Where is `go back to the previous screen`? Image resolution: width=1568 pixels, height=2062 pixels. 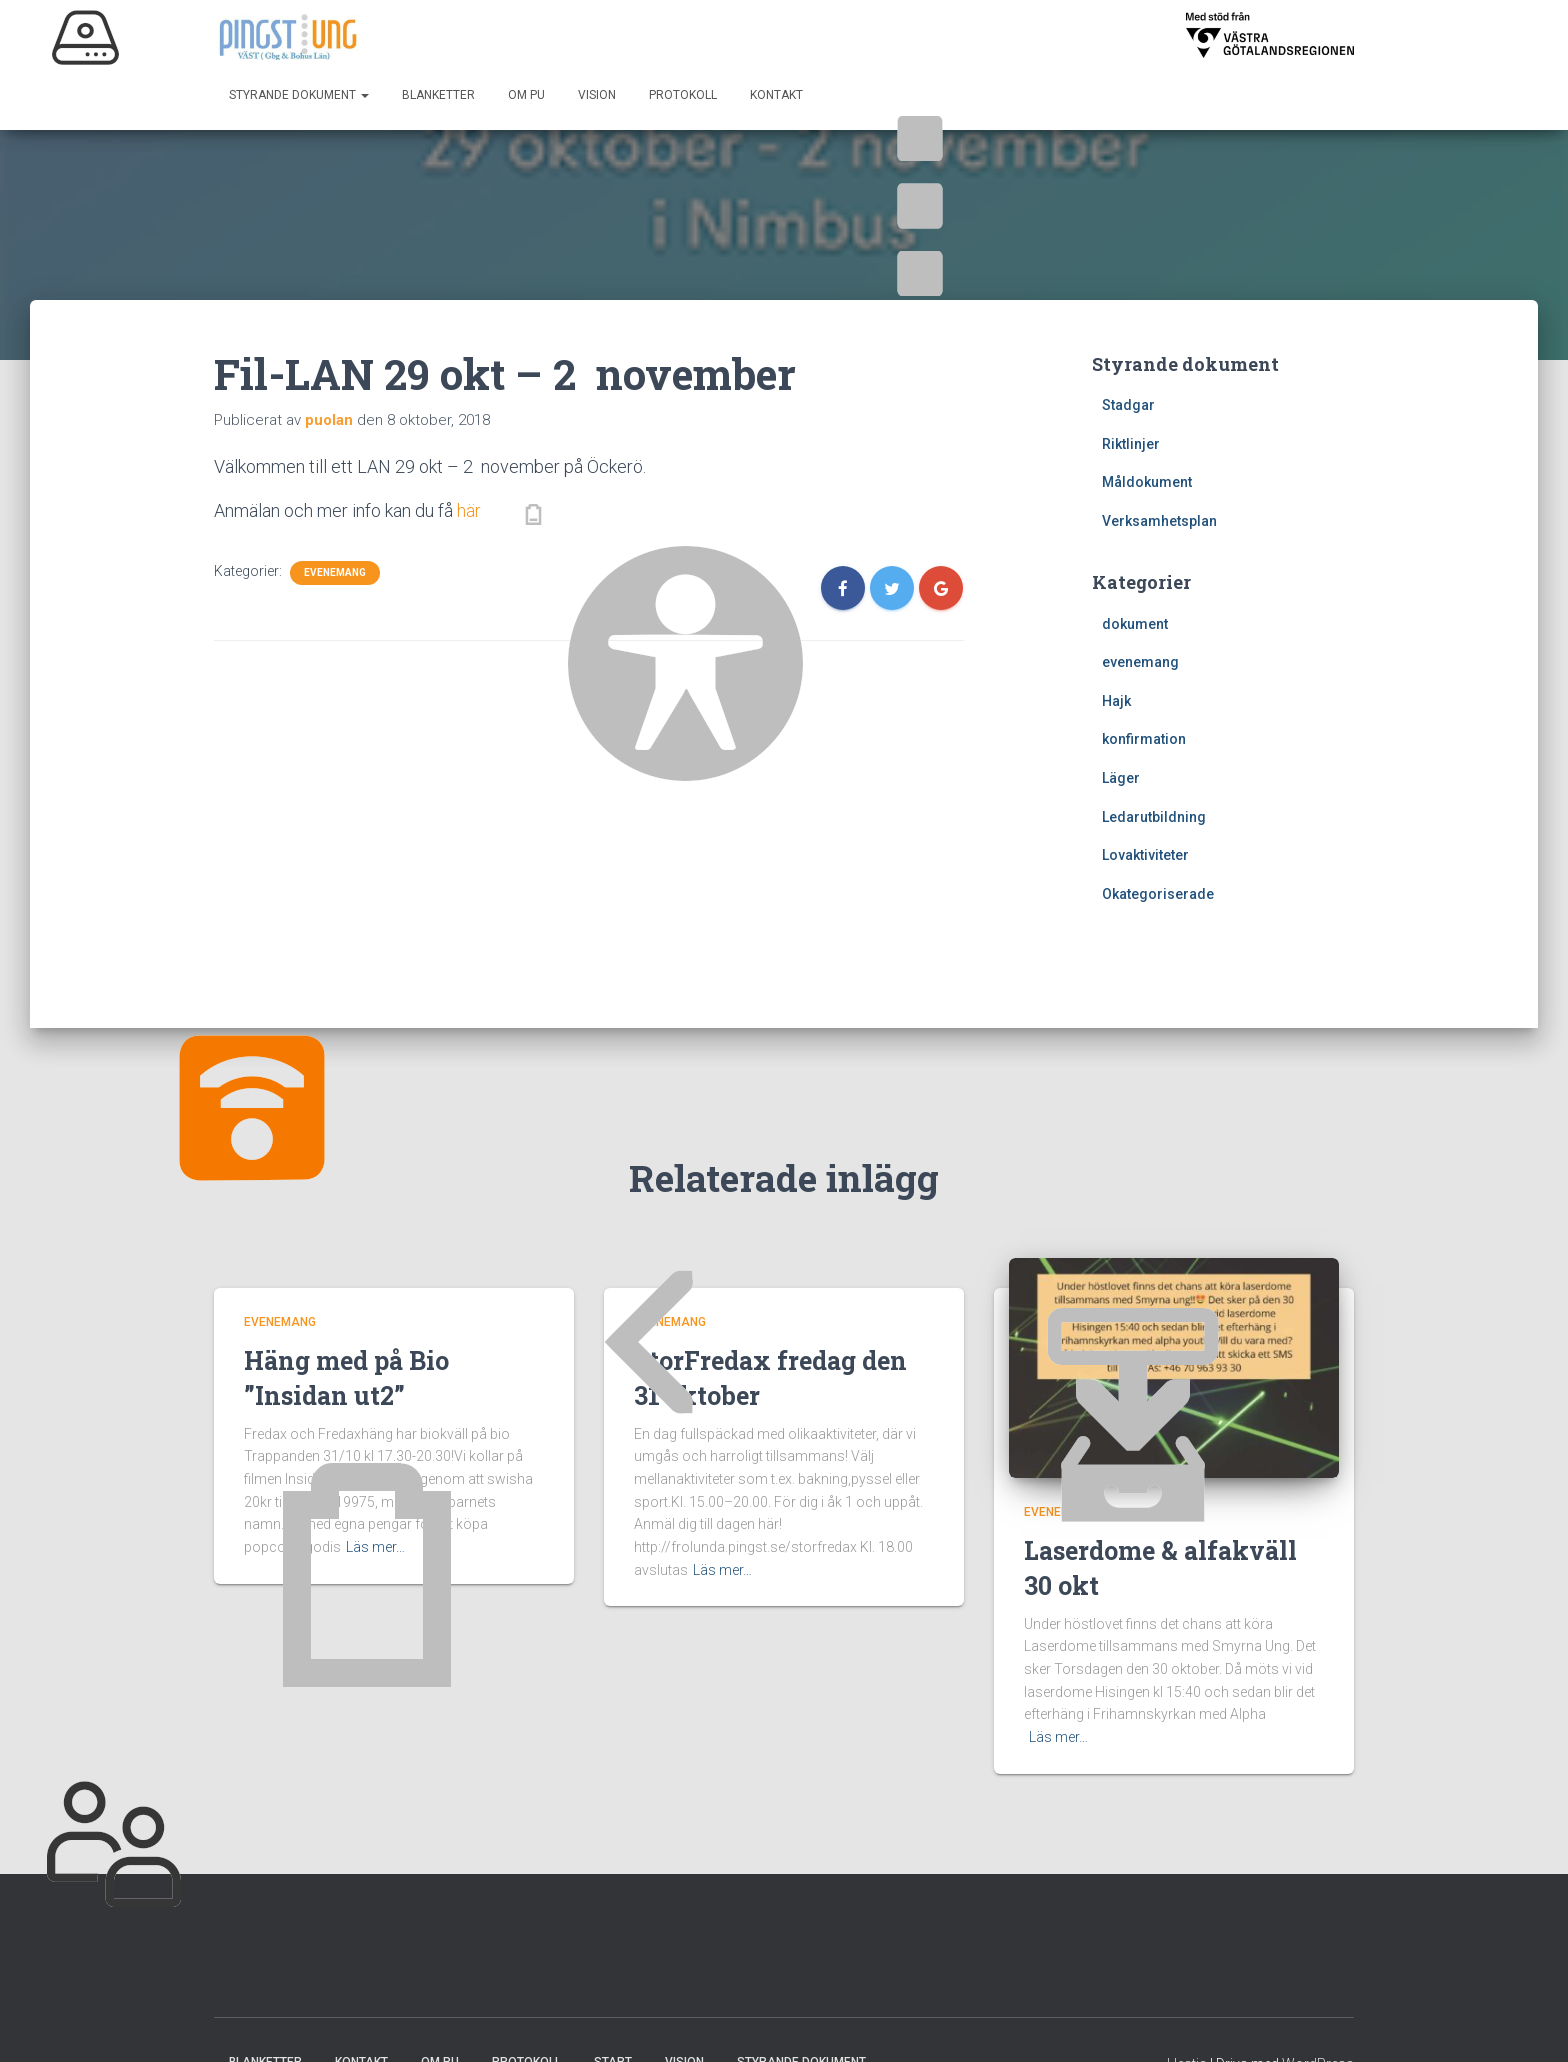 go back to the previous screen is located at coordinates (645, 1342).